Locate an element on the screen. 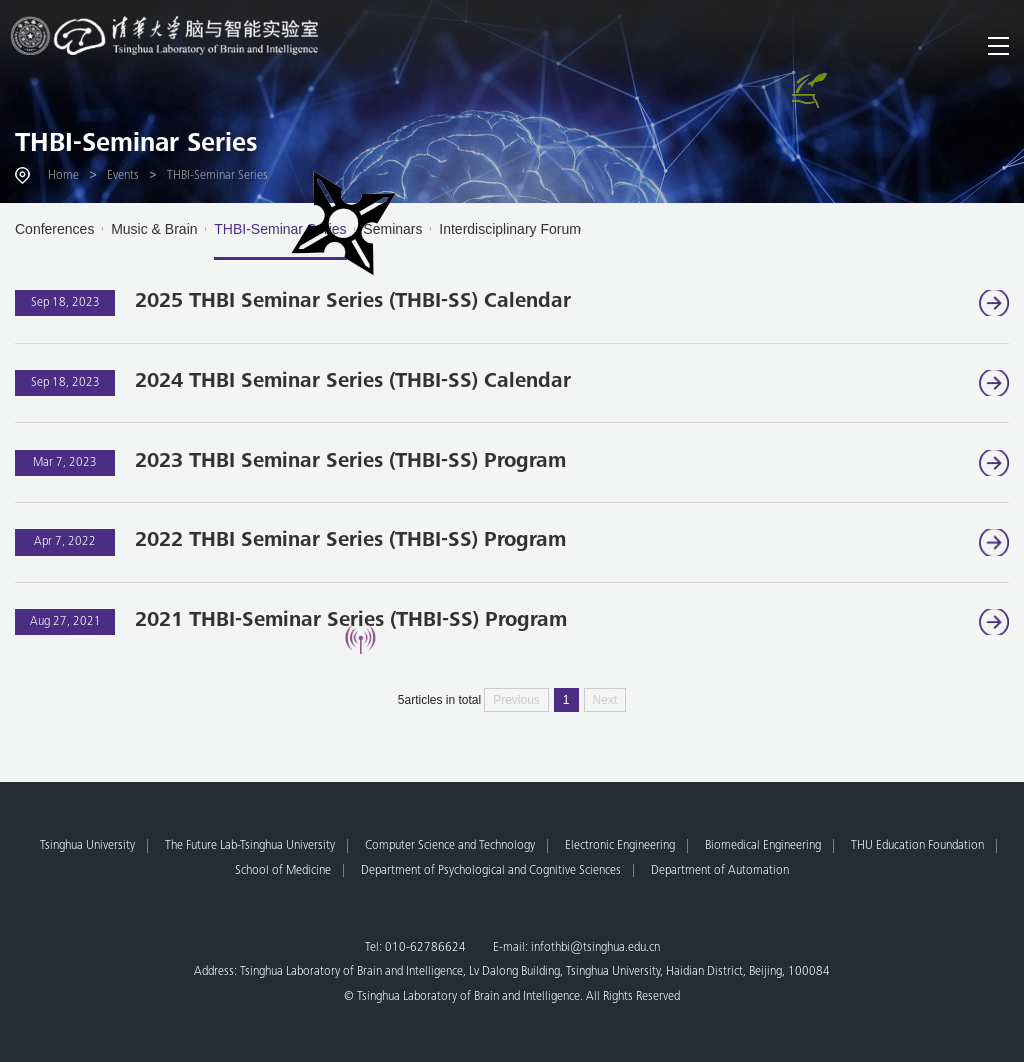 The image size is (1024, 1062). a ninja or stealth-themed game element is located at coordinates (344, 223).